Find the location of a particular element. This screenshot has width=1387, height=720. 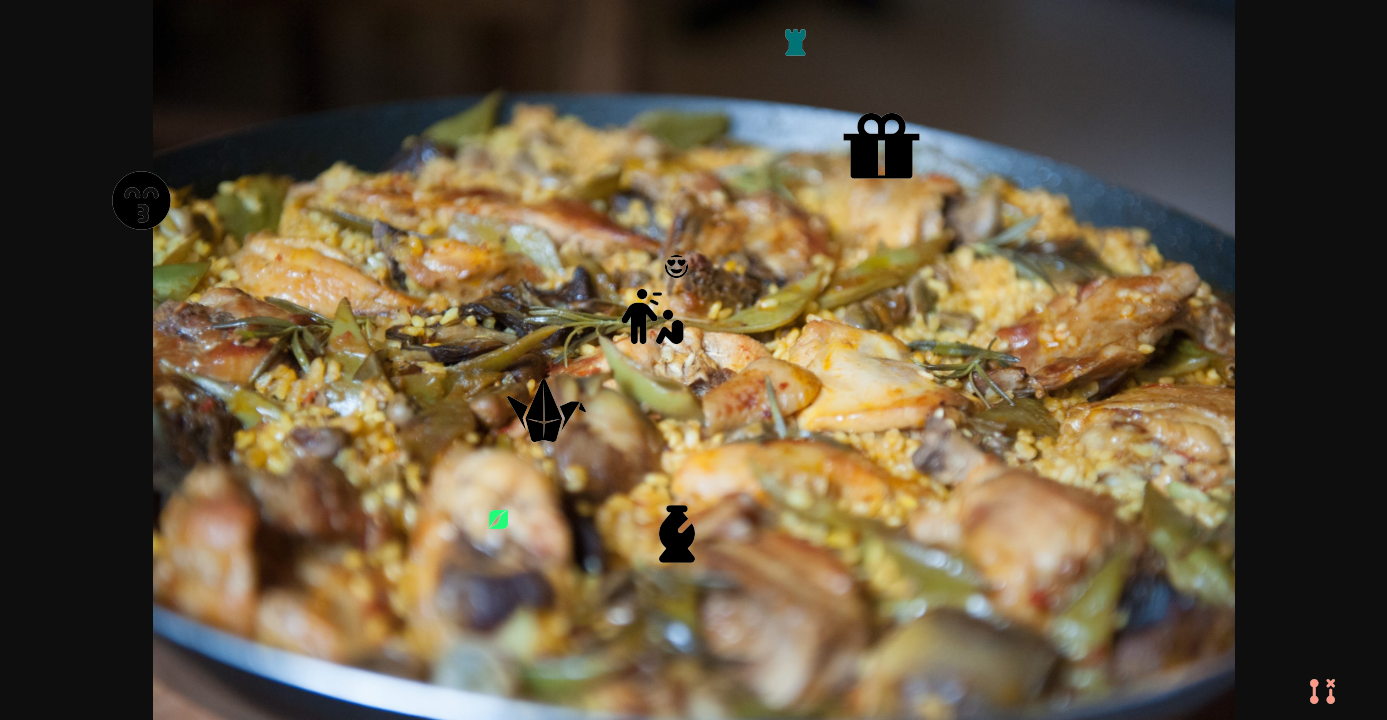

pied piper company logo is located at coordinates (498, 519).